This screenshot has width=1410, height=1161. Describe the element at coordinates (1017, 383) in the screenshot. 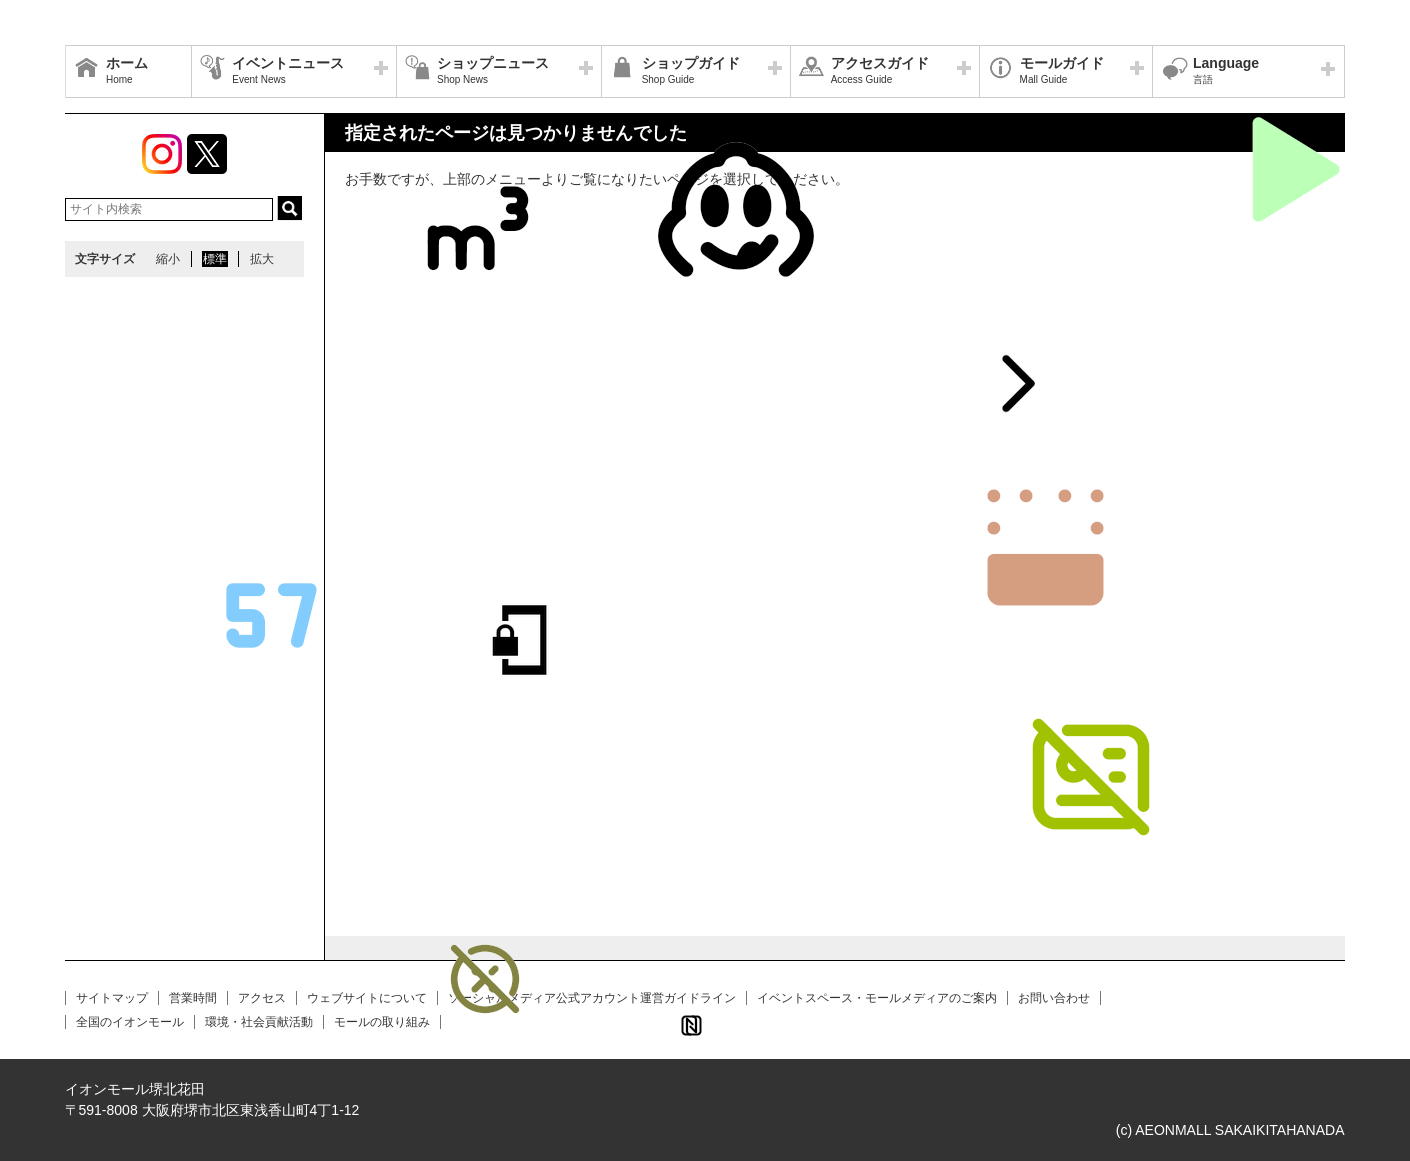

I see `navigate to the next item or screen` at that location.